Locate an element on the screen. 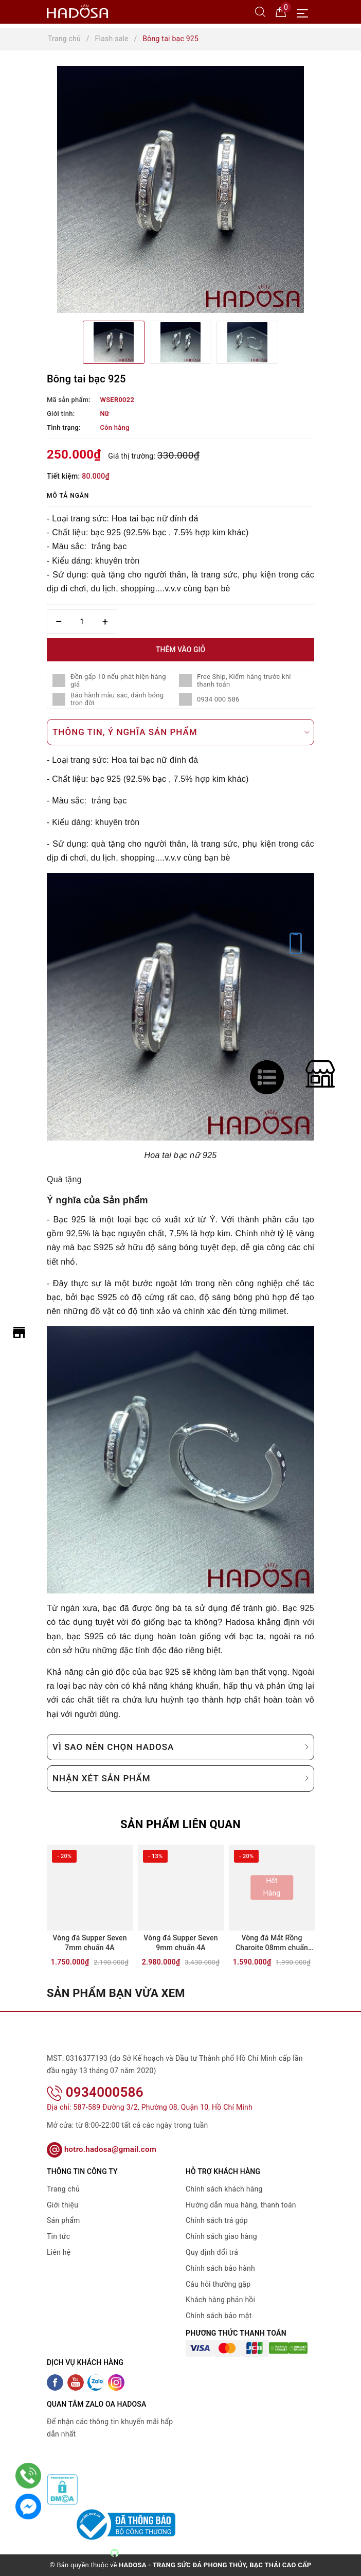 This screenshot has width=361, height=2576. view project on GitHub is located at coordinates (115, 2553).